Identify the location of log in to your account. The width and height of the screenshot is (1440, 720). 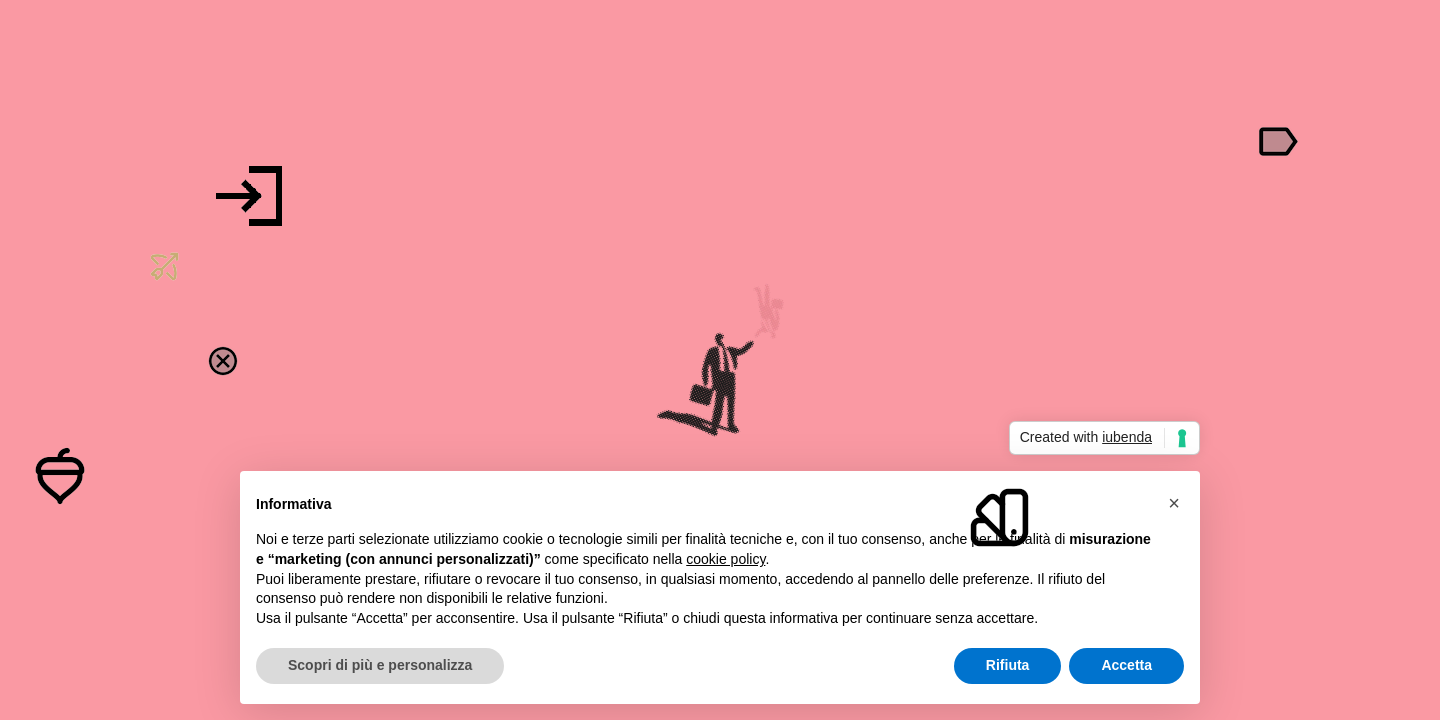
(249, 196).